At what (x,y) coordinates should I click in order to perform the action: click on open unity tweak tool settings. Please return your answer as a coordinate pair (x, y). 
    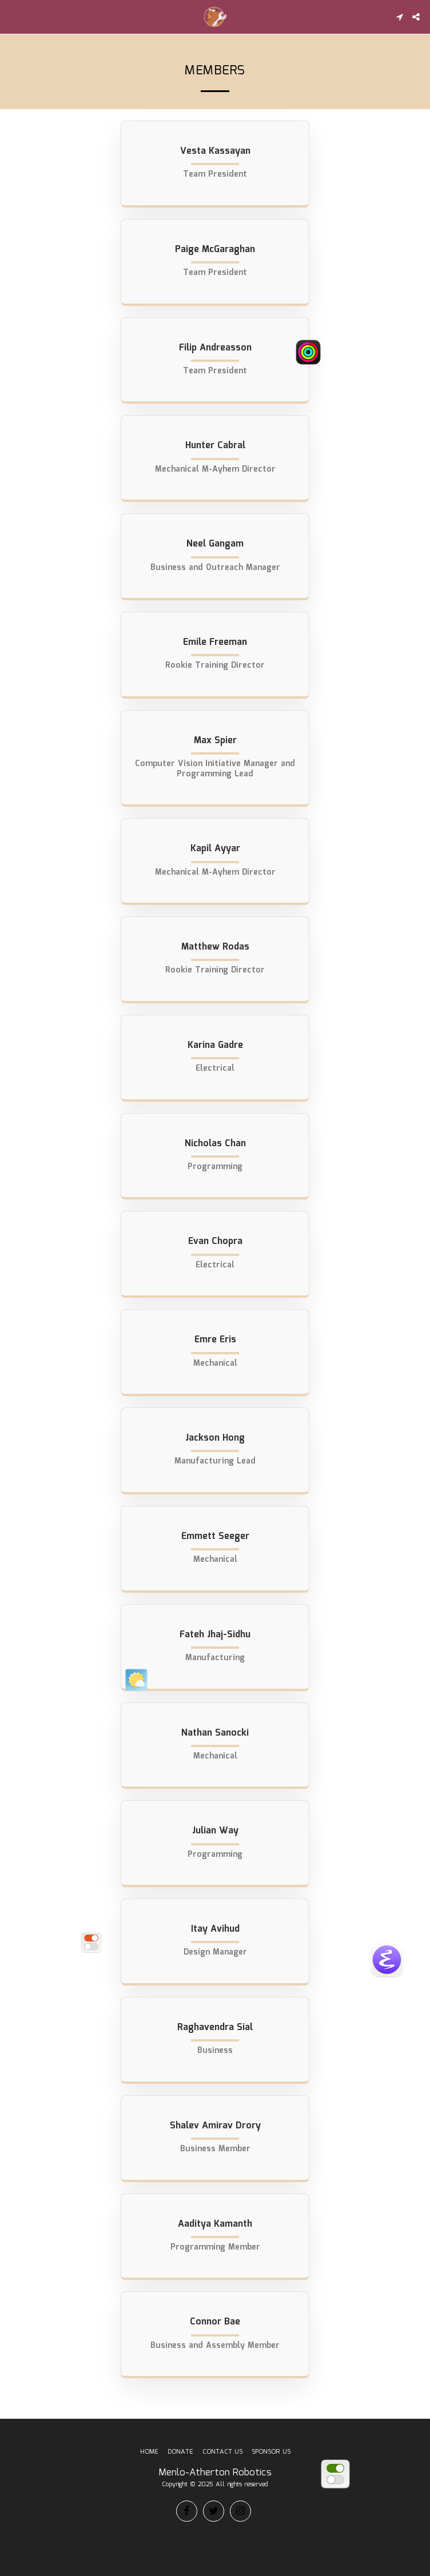
    Looking at the image, I should click on (91, 1942).